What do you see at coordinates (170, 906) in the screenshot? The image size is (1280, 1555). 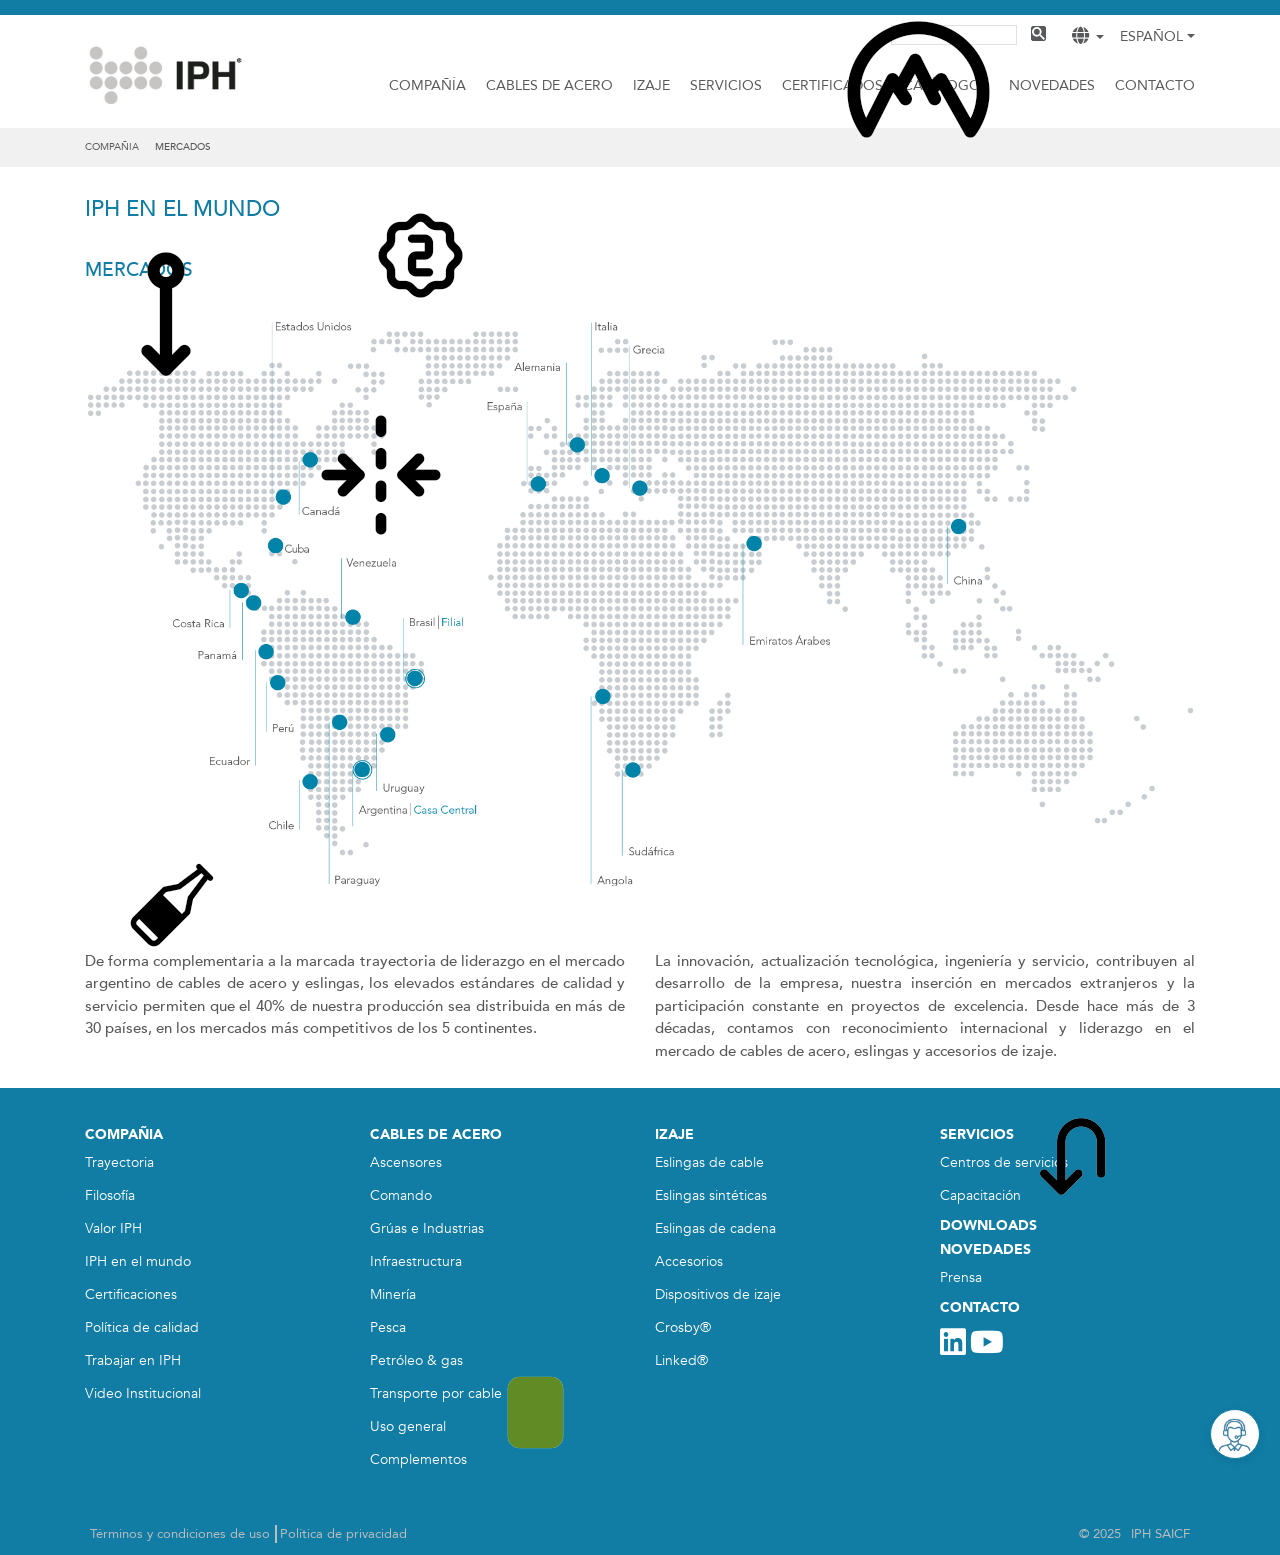 I see `browse or access beer and beverage options` at bounding box center [170, 906].